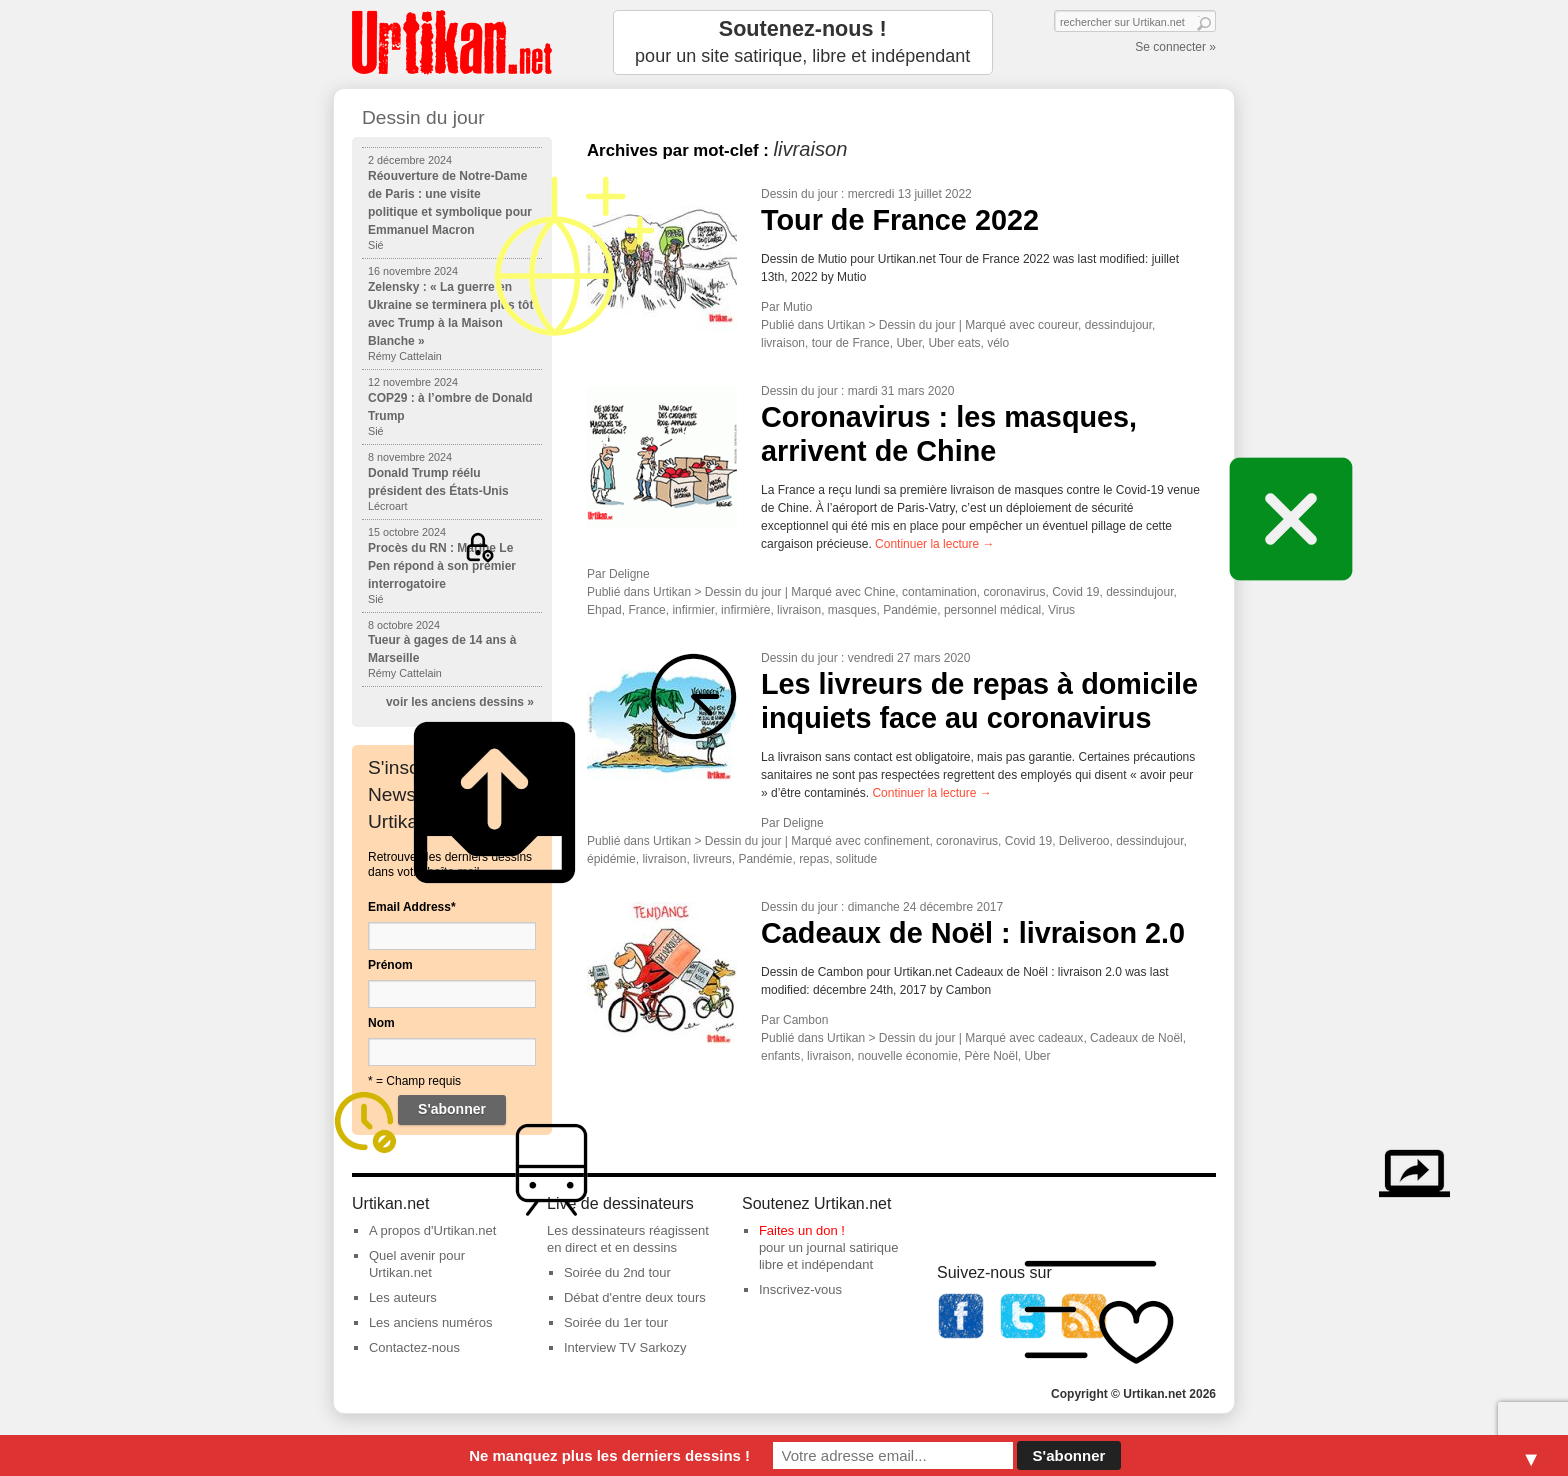 The width and height of the screenshot is (1568, 1476). Describe the element at coordinates (1291, 519) in the screenshot. I see `close or dismiss a modal window` at that location.